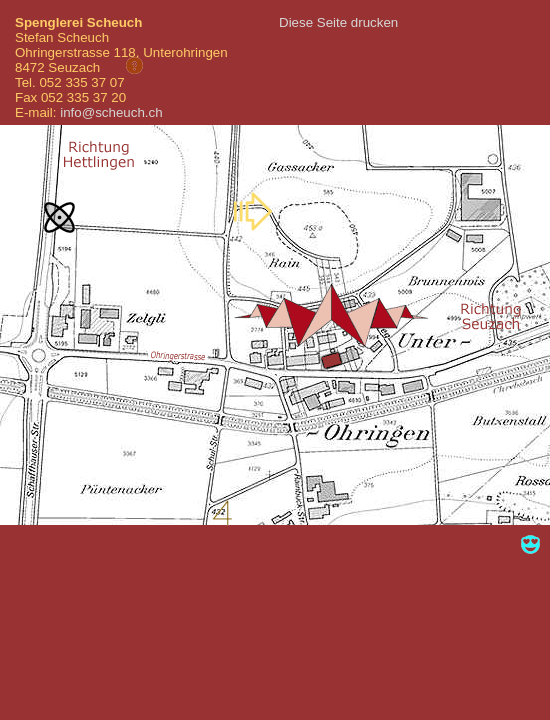  Describe the element at coordinates (251, 211) in the screenshot. I see `skip forward or advance to next item` at that location.